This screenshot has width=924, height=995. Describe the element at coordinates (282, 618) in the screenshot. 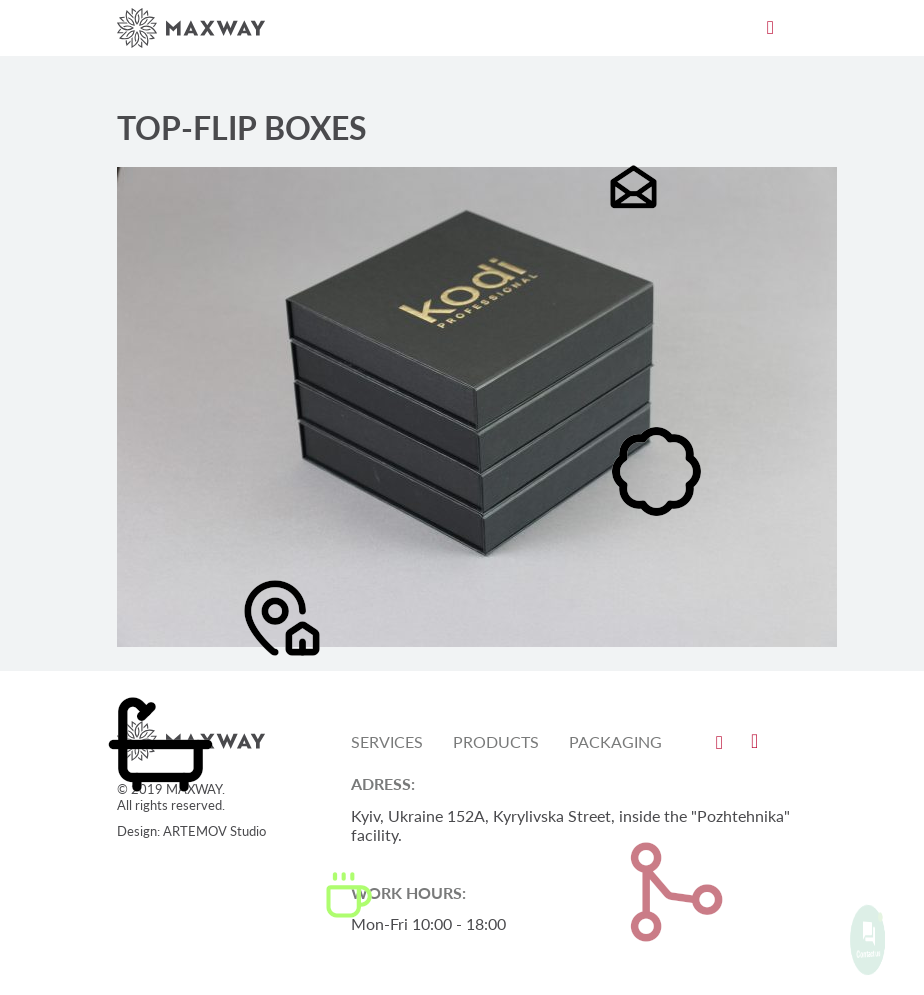

I see `view home location on map` at that location.